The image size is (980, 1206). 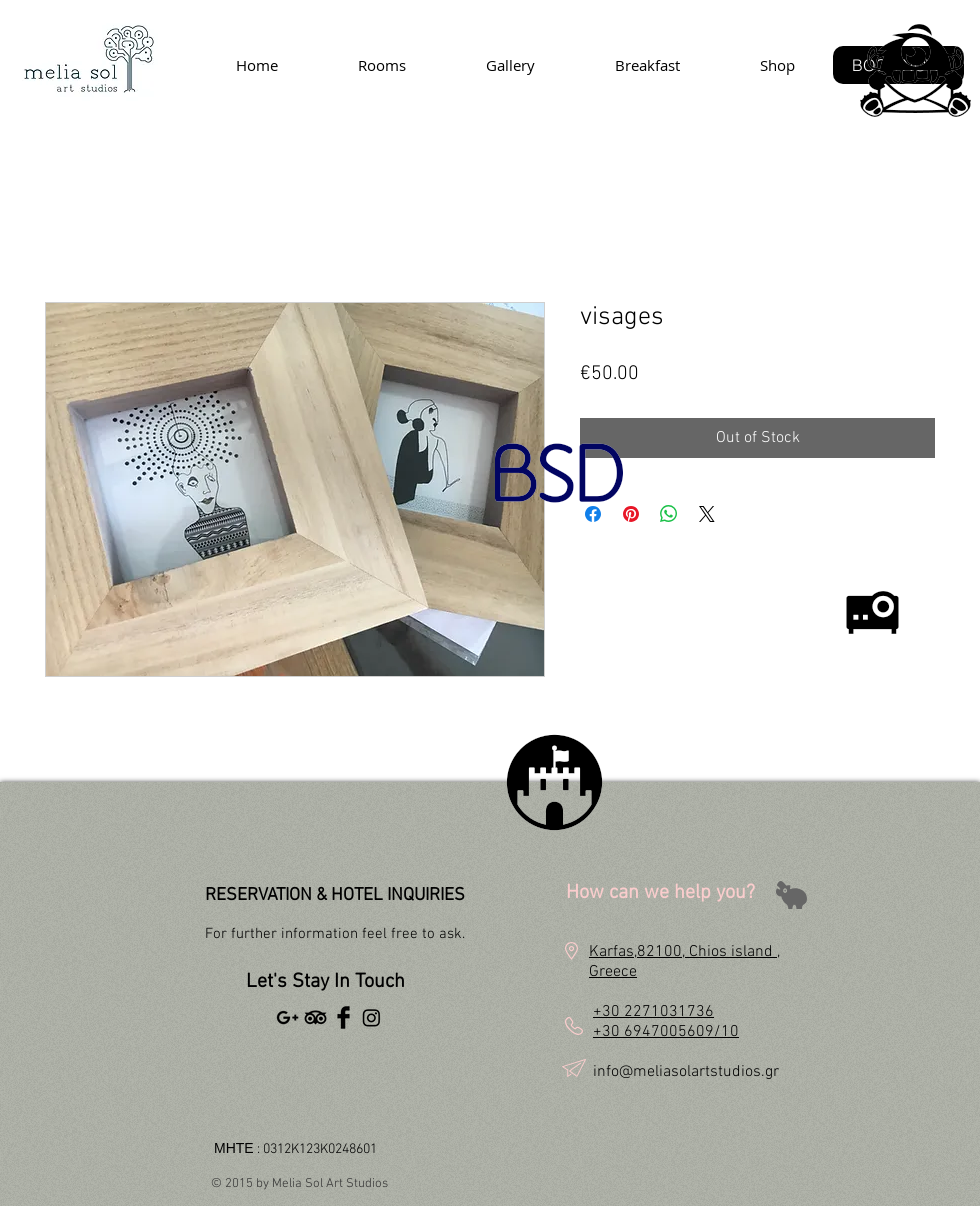 What do you see at coordinates (872, 612) in the screenshot?
I see `start a presentation` at bounding box center [872, 612].